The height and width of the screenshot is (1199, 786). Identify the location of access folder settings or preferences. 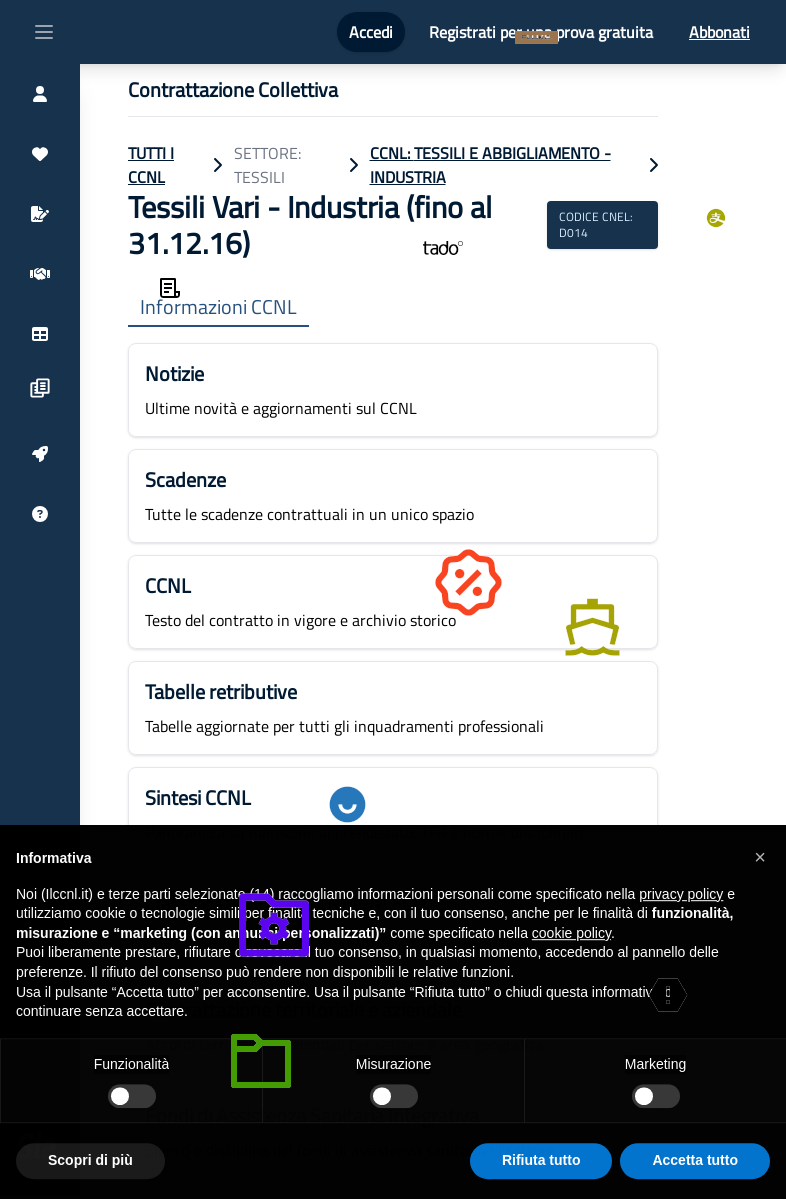
(274, 925).